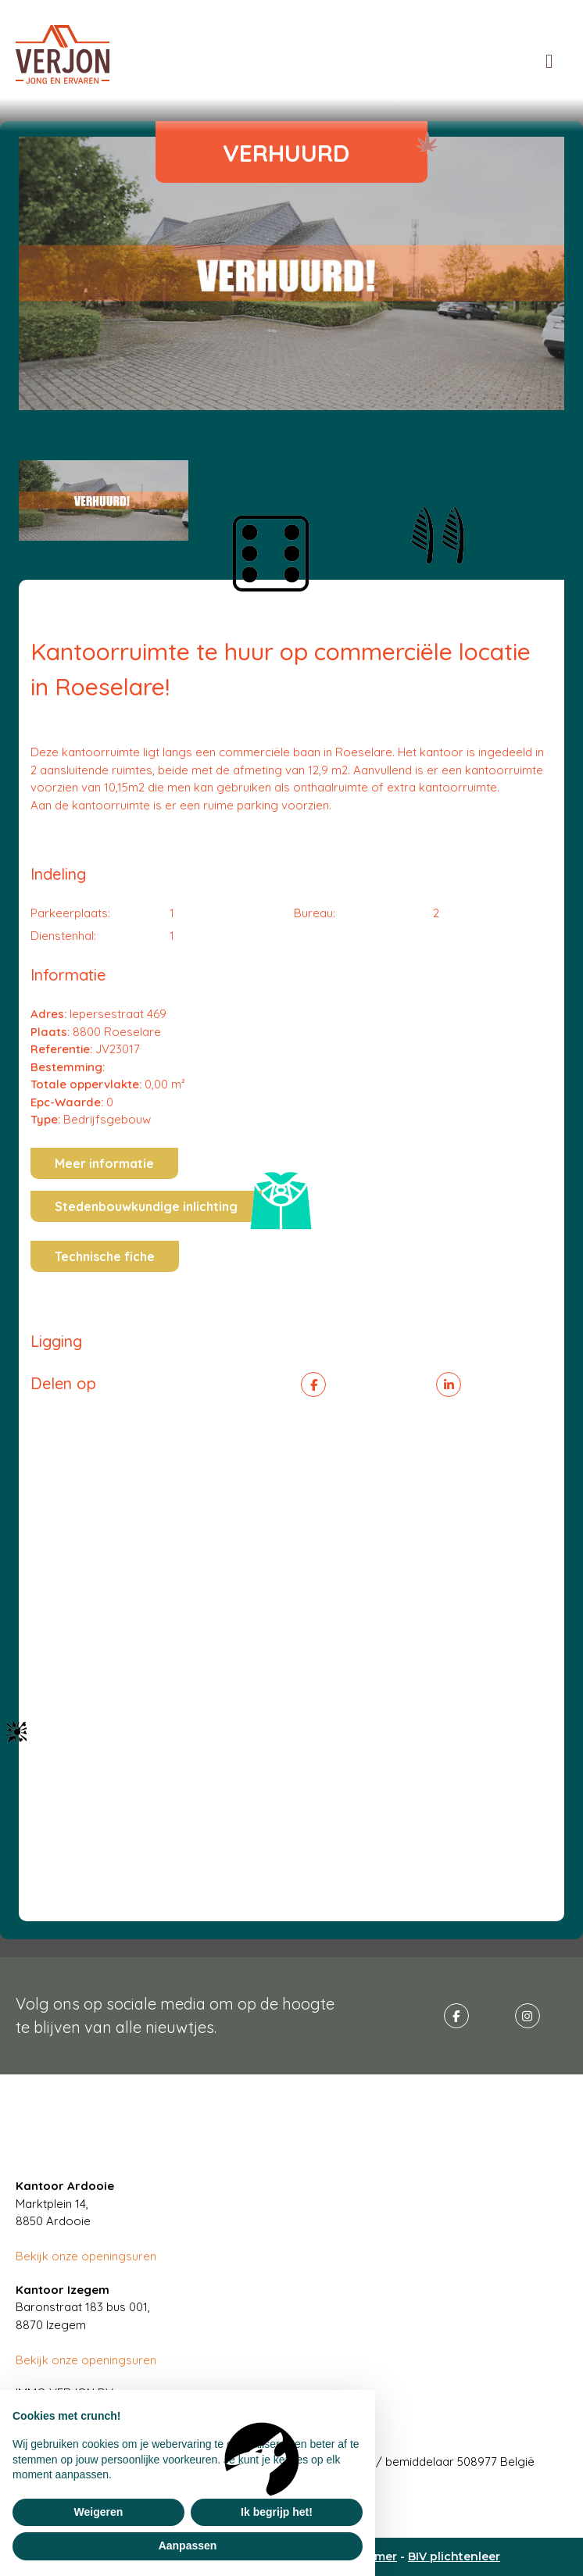  What do you see at coordinates (262, 2460) in the screenshot?
I see `wildlife or nature-themed app icon` at bounding box center [262, 2460].